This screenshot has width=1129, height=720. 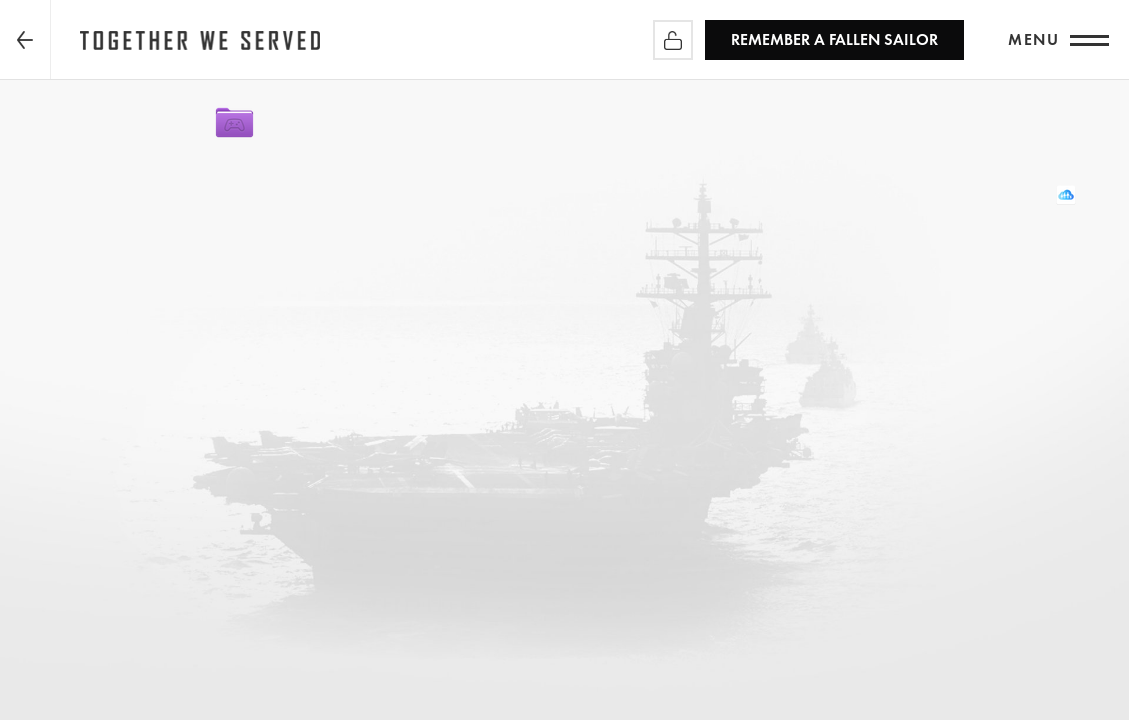 I want to click on open your games folder, so click(x=234, y=122).